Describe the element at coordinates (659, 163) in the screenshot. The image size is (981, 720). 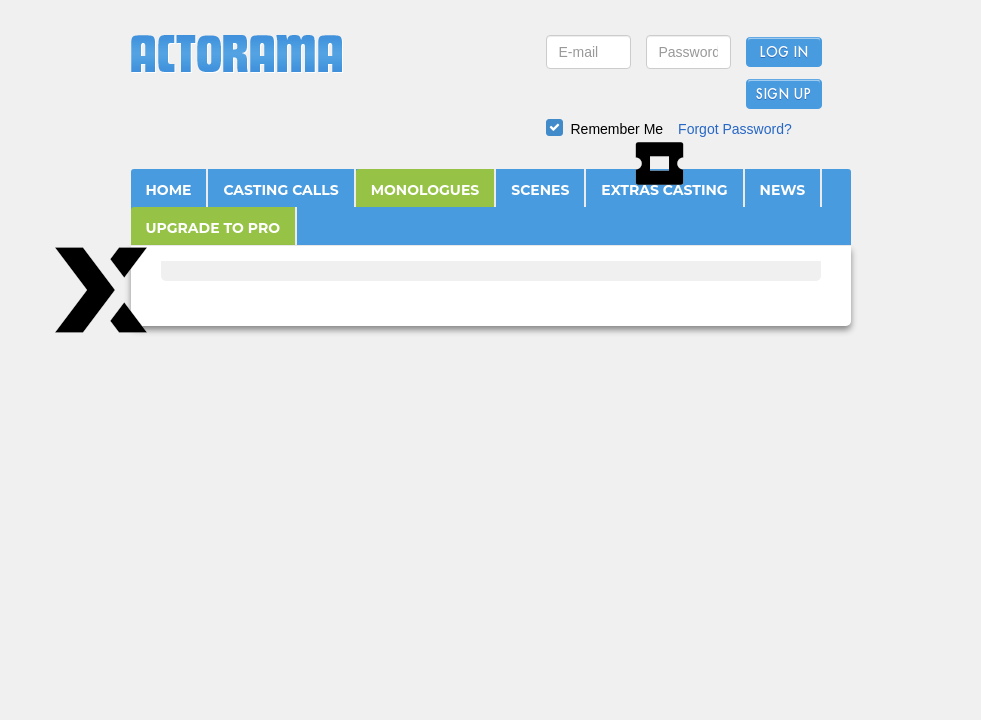
I see `view your tickets or passes` at that location.